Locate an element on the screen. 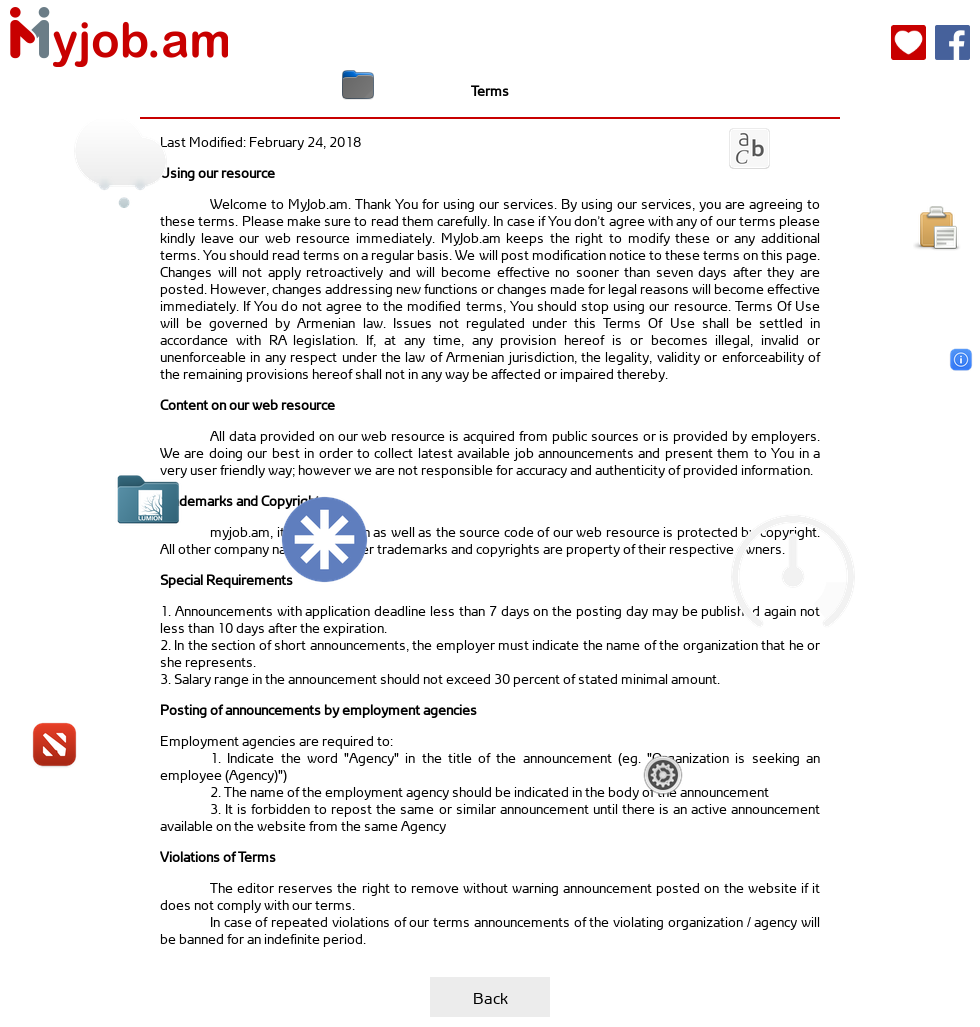  launch Dota 2 is located at coordinates (54, 744).